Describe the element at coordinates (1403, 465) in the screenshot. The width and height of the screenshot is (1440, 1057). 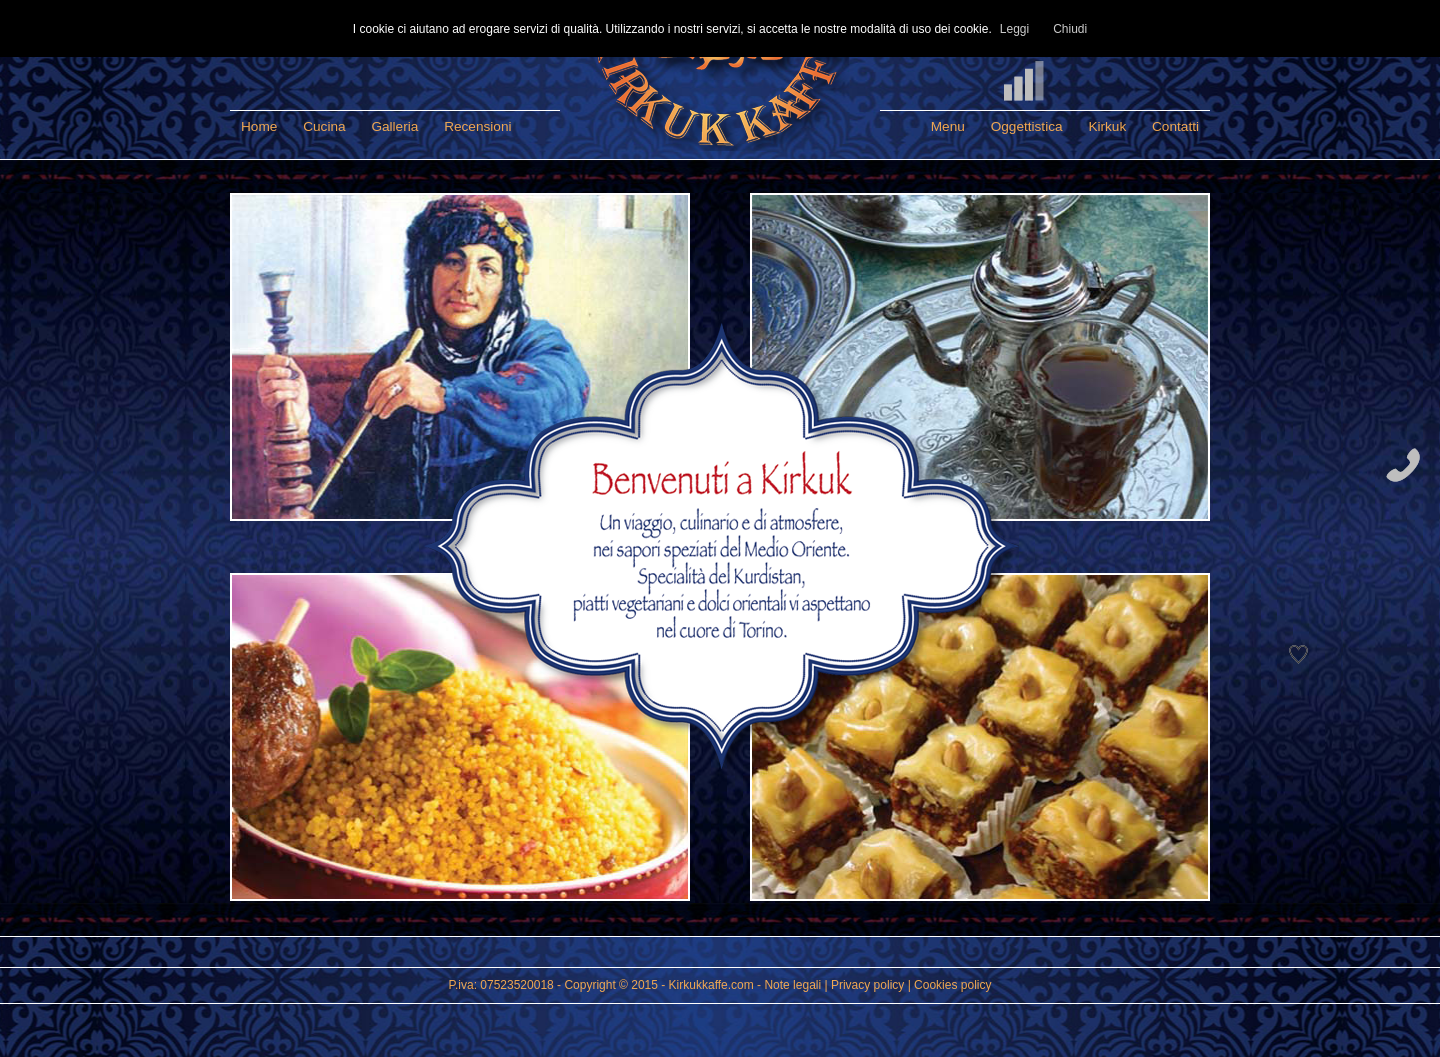
I see `start a phone call` at that location.